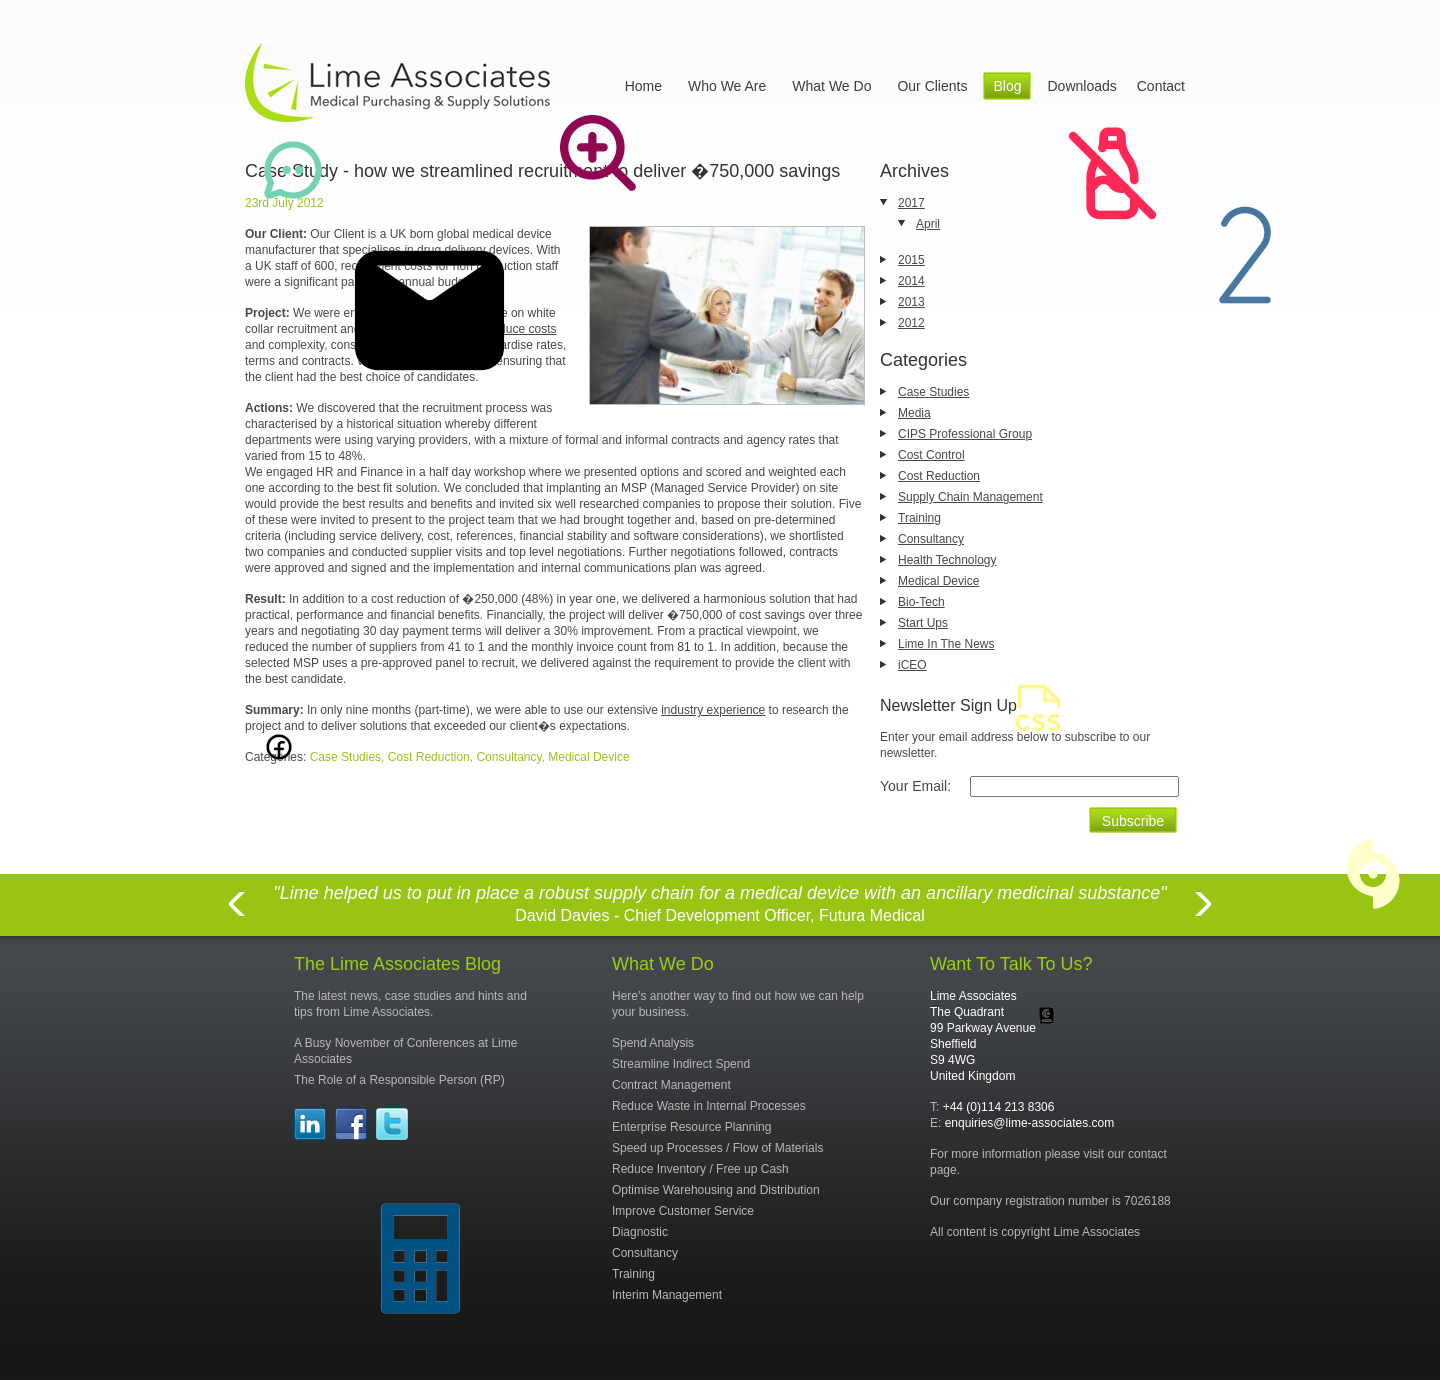 The width and height of the screenshot is (1440, 1380). I want to click on indicates step two in a multi-step process, so click(1245, 255).